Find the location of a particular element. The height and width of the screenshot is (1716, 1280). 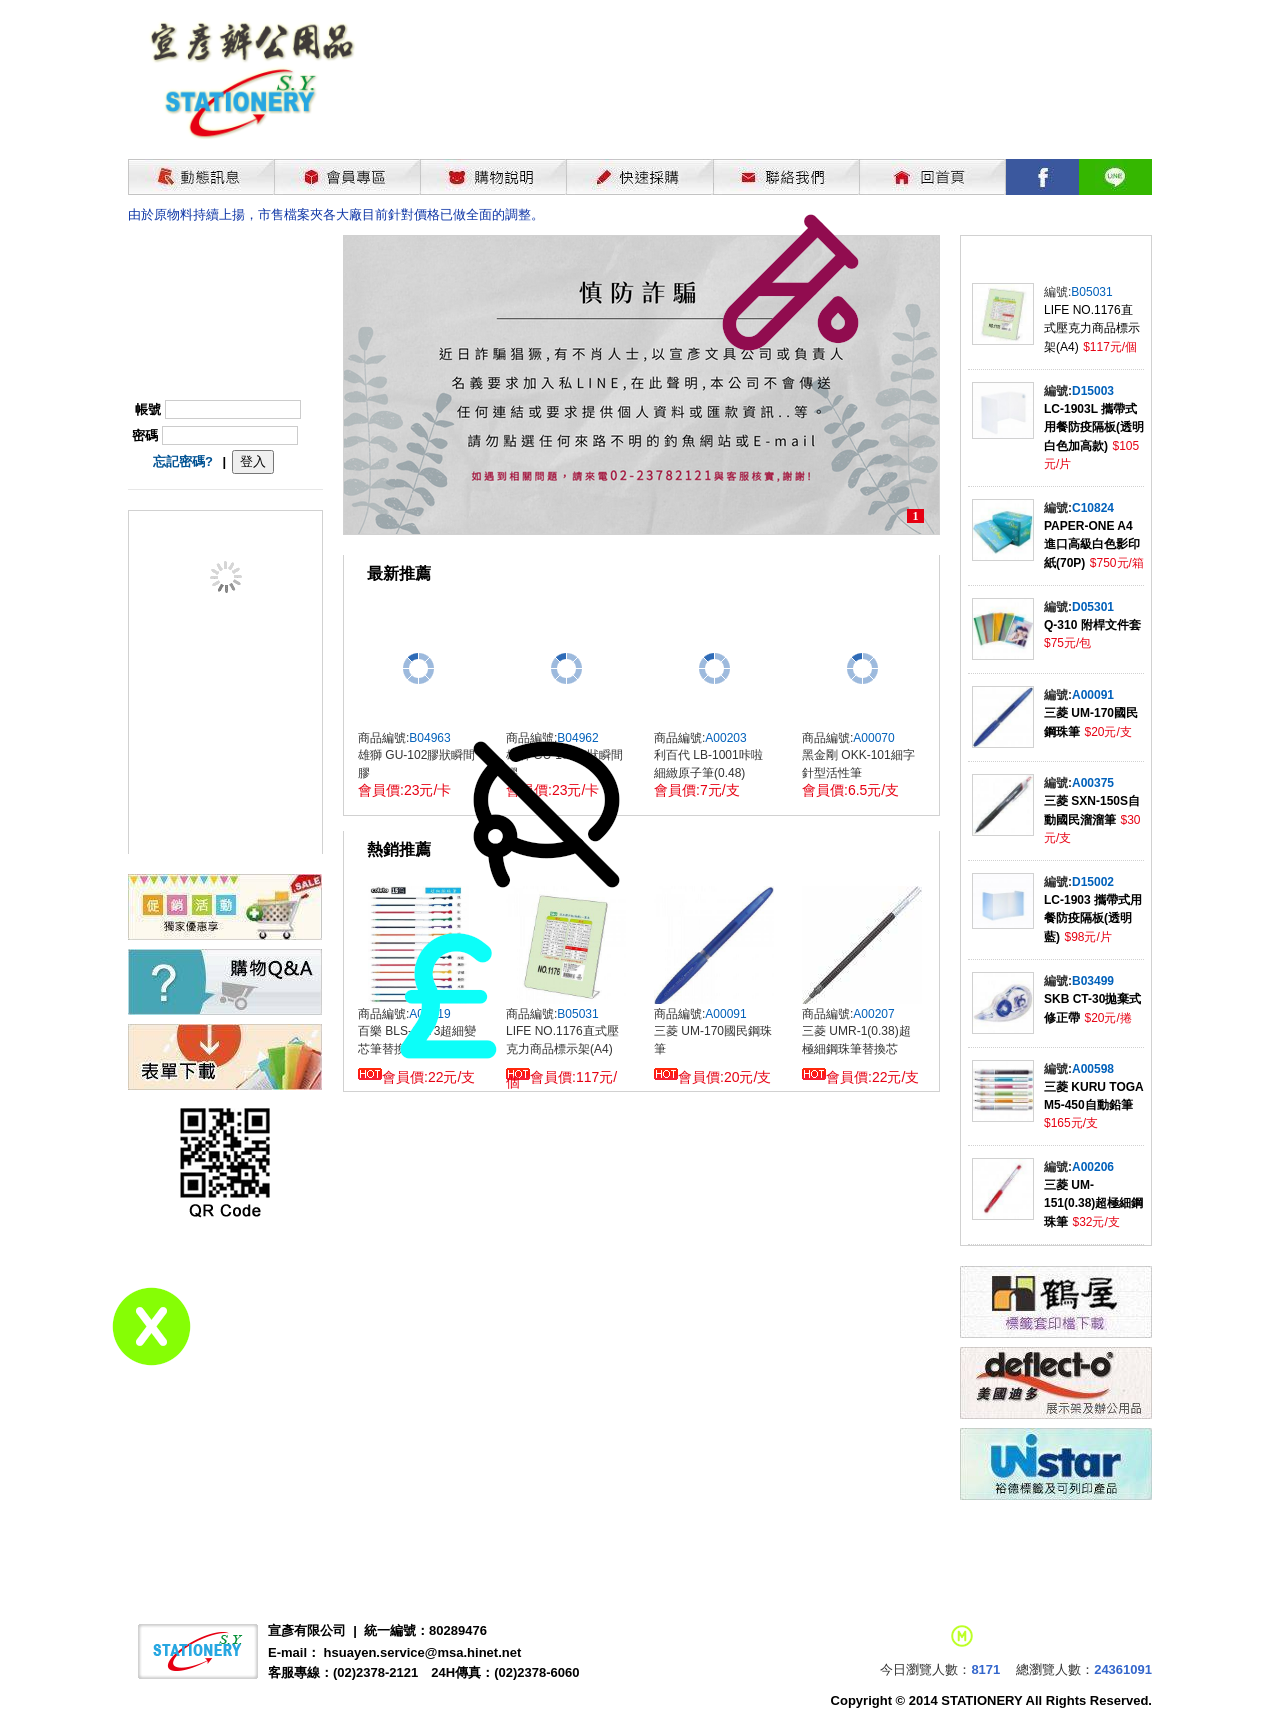

disable lasso selection tool is located at coordinates (546, 814).